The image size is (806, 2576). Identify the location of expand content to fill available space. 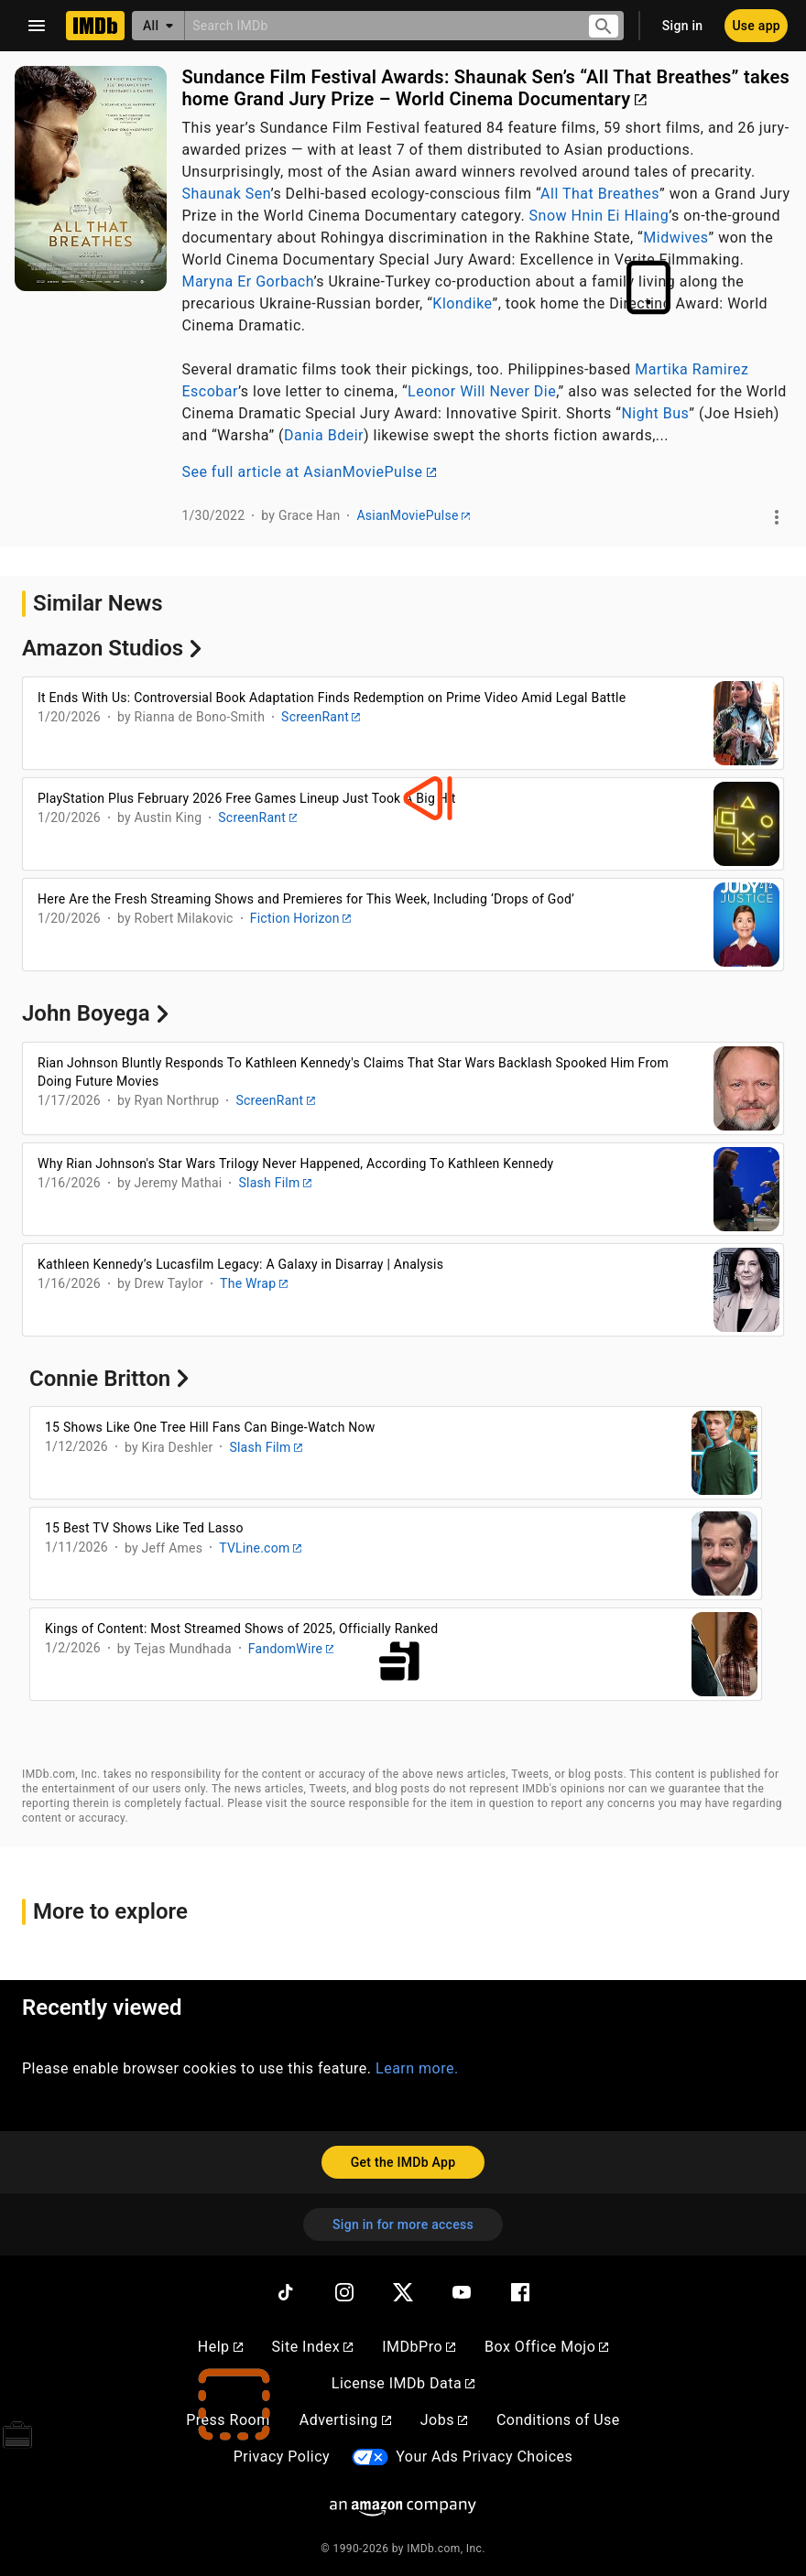
(234, 2404).